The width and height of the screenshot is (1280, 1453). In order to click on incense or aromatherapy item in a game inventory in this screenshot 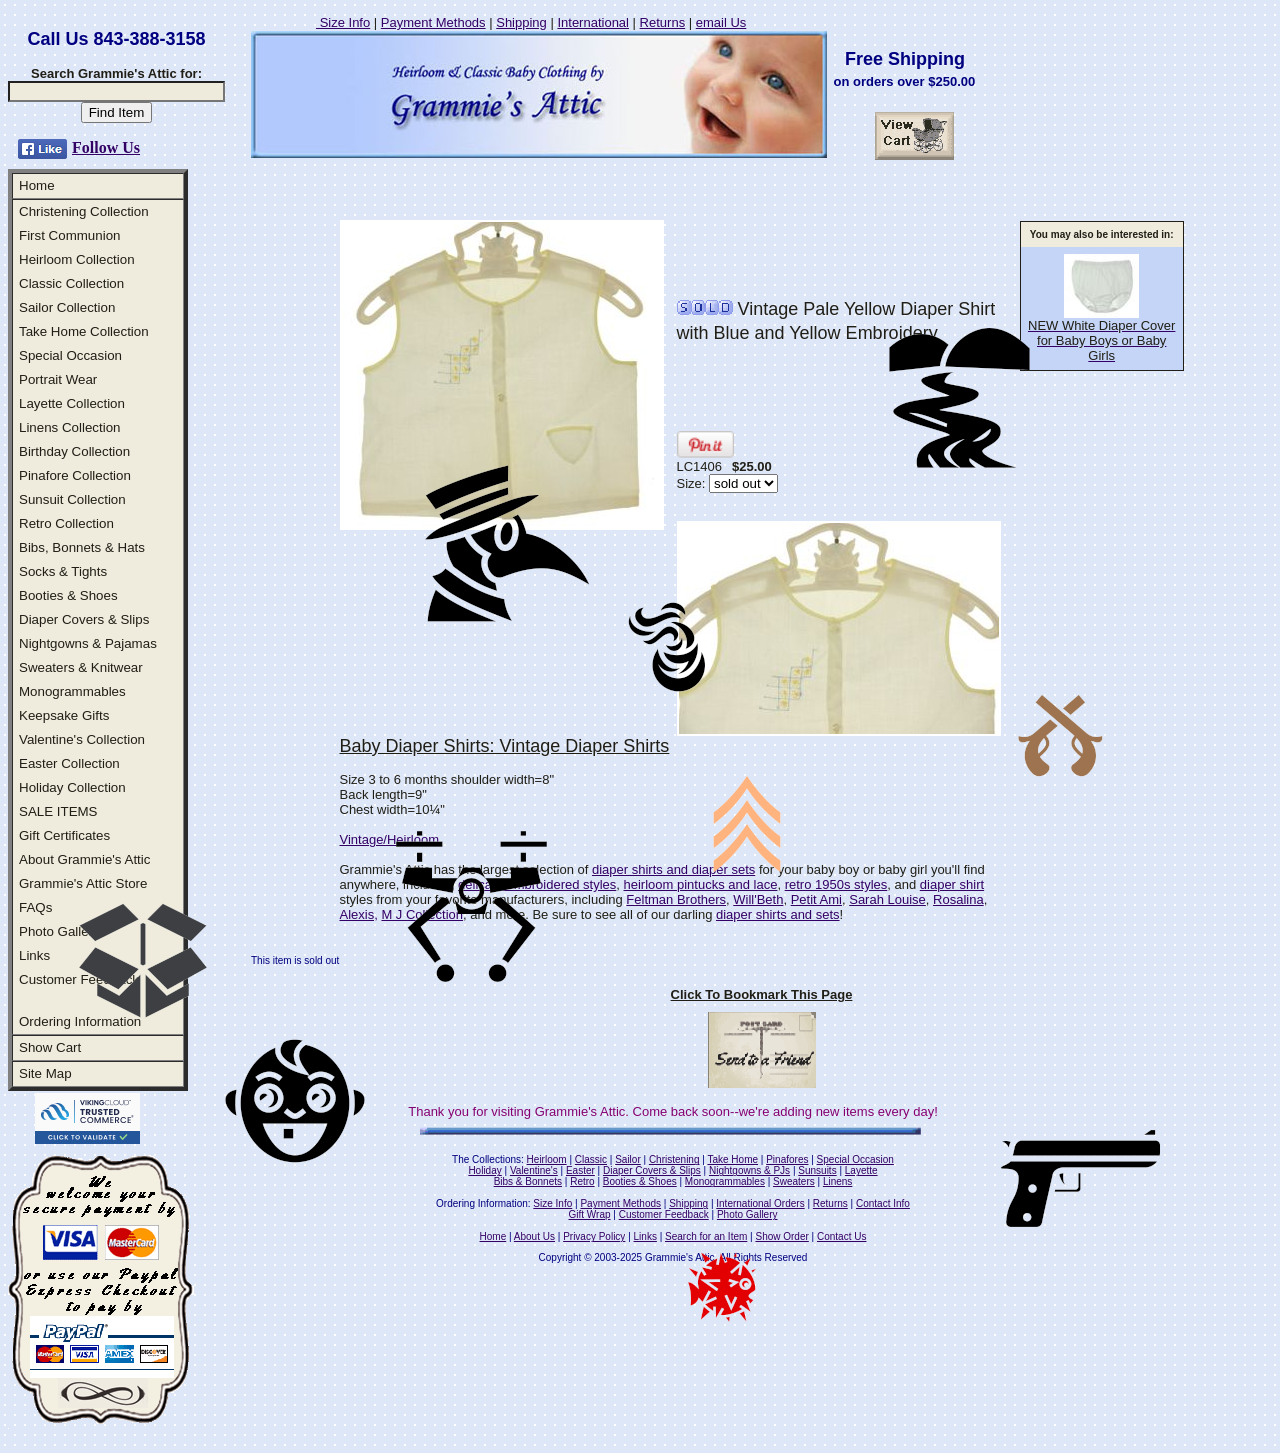, I will do `click(670, 647)`.